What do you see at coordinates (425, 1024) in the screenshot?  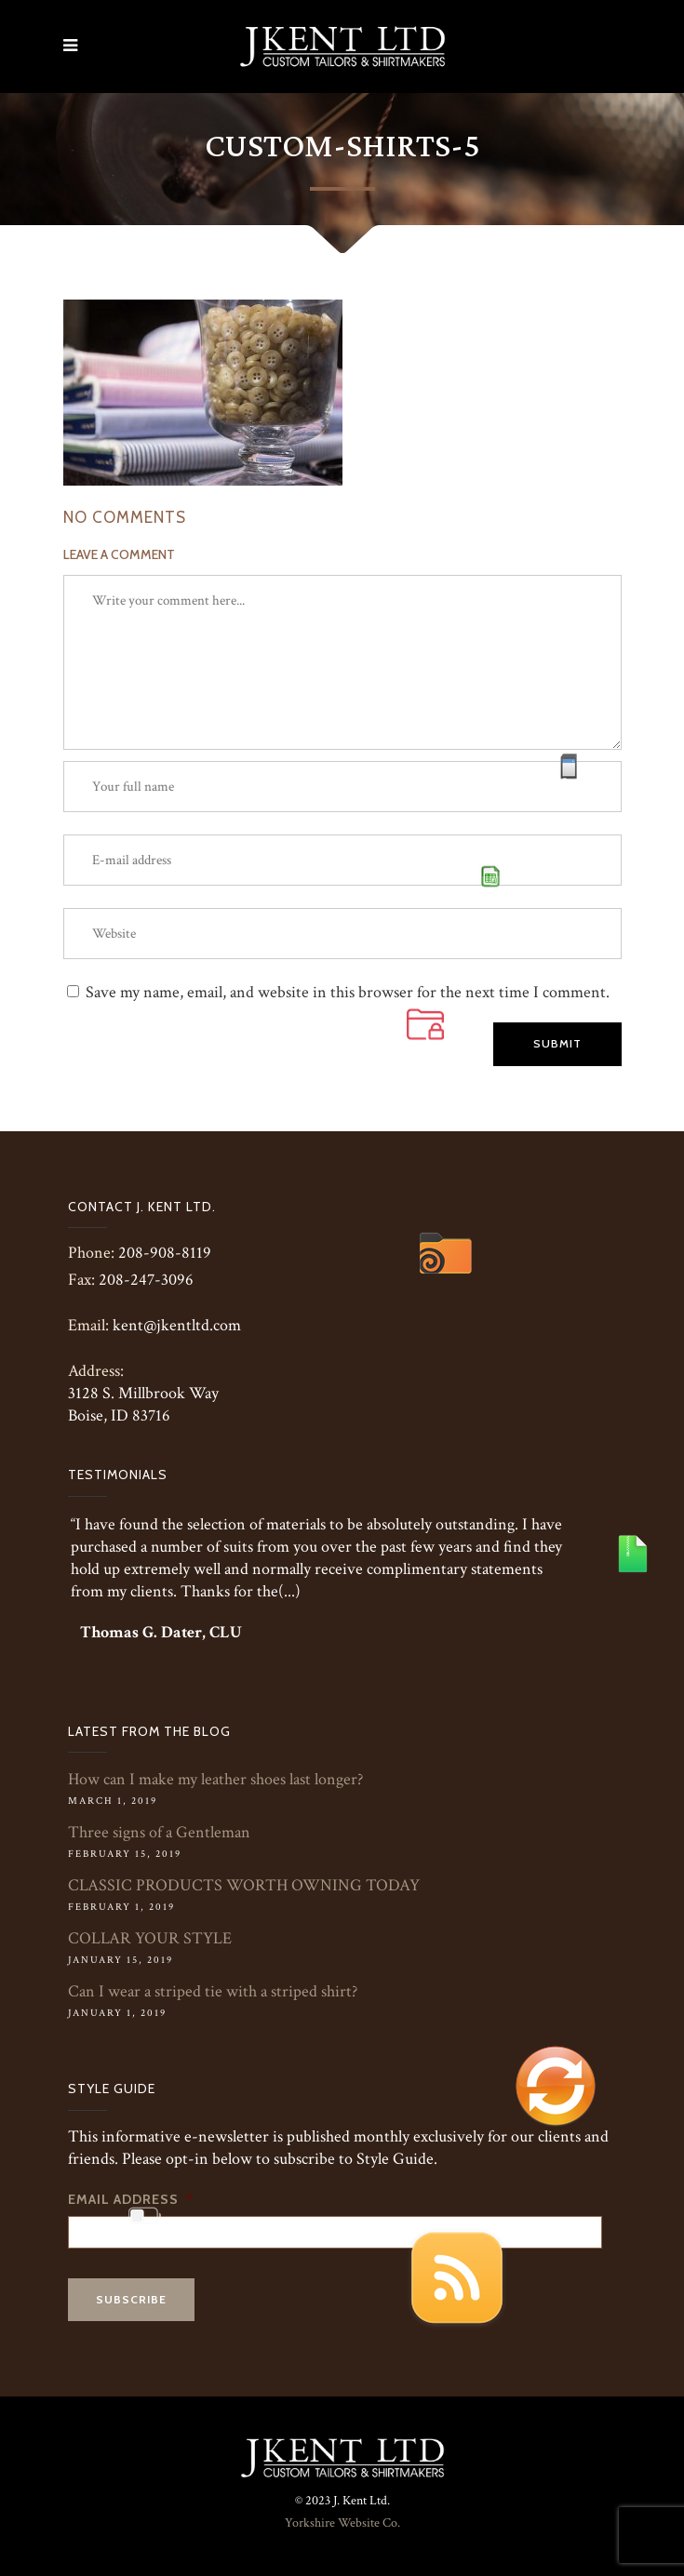 I see `encrypted vault folder access error` at bounding box center [425, 1024].